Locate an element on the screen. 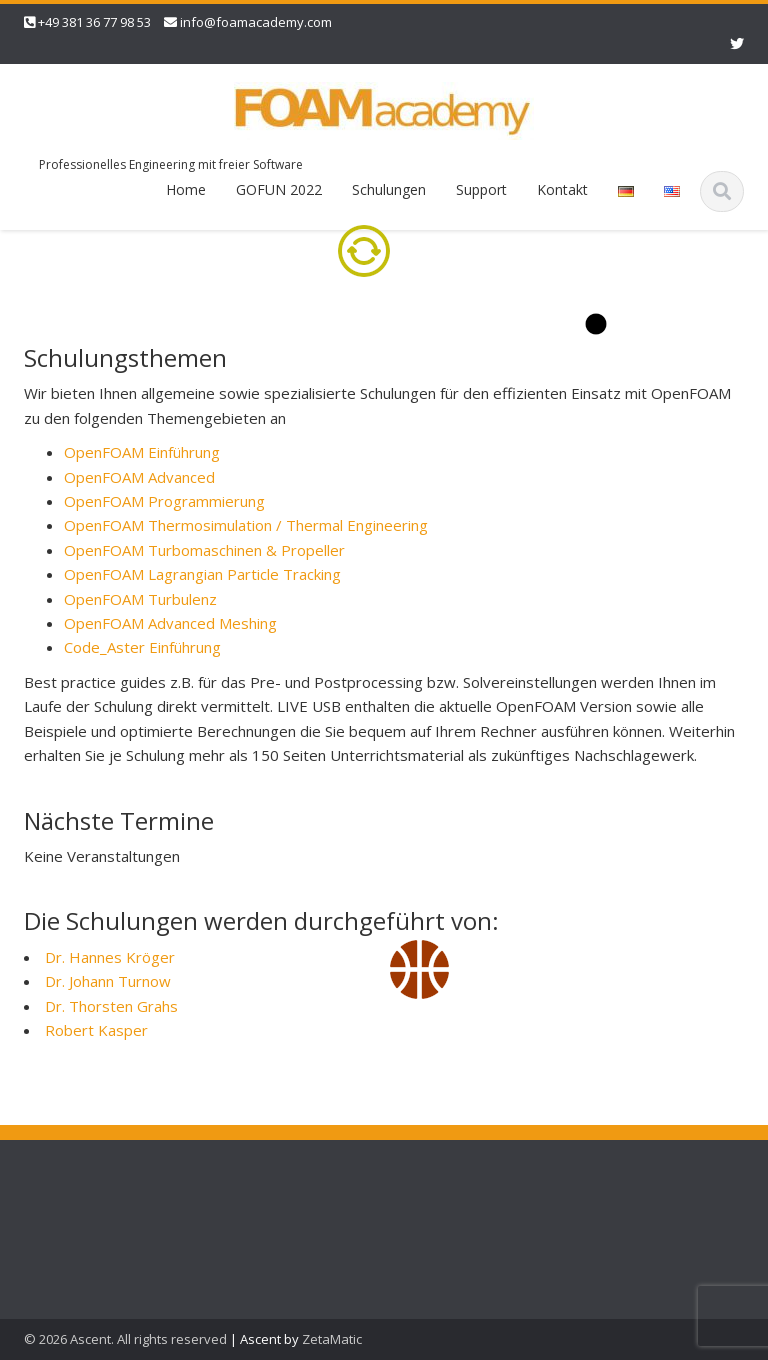 Image resolution: width=768 pixels, height=1360 pixels. select or mark an item is located at coordinates (596, 324).